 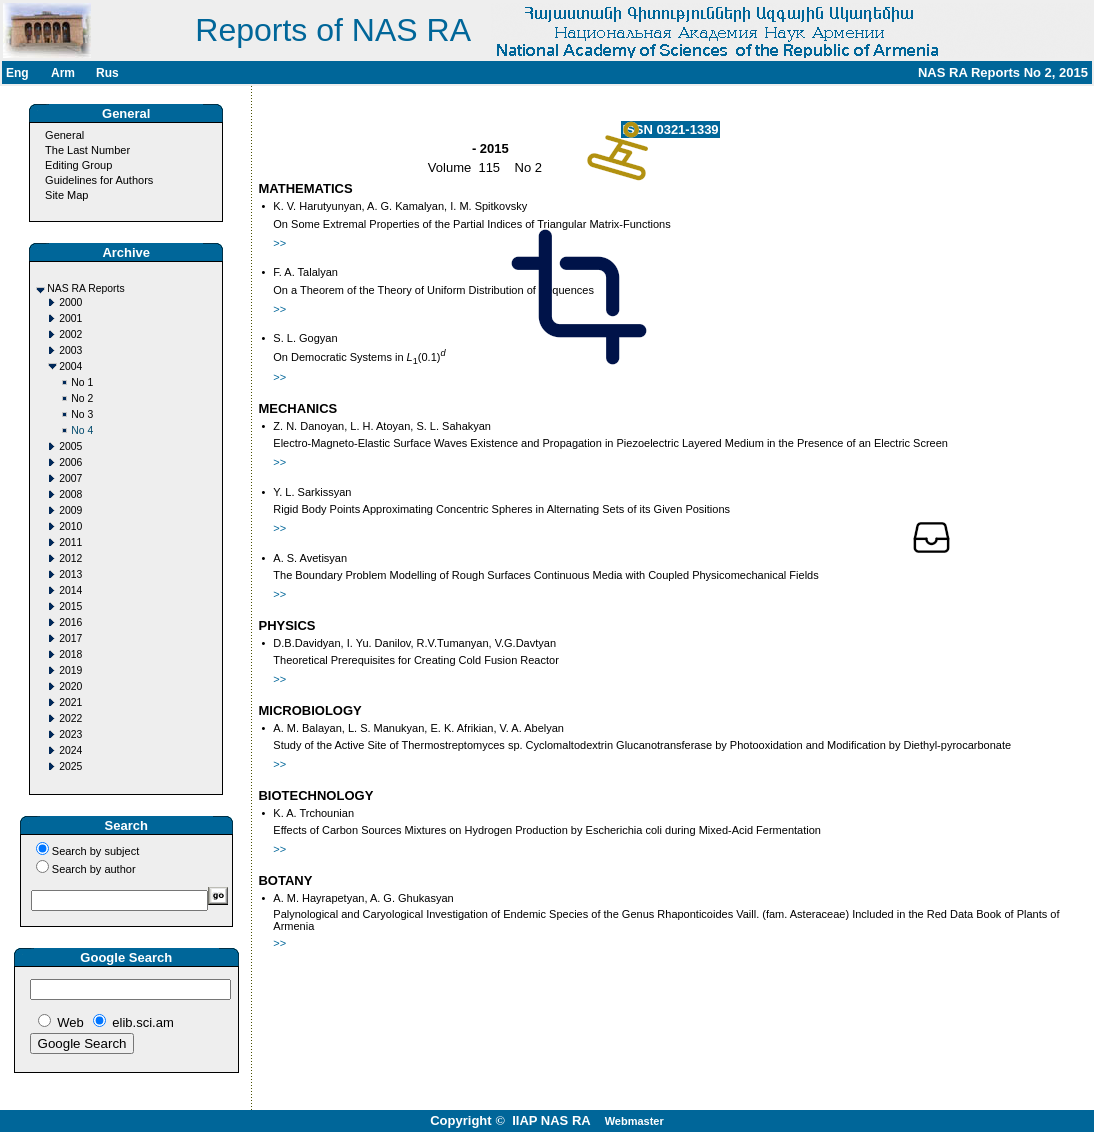 I want to click on access snowboarding or winter sports content, so click(x=621, y=151).